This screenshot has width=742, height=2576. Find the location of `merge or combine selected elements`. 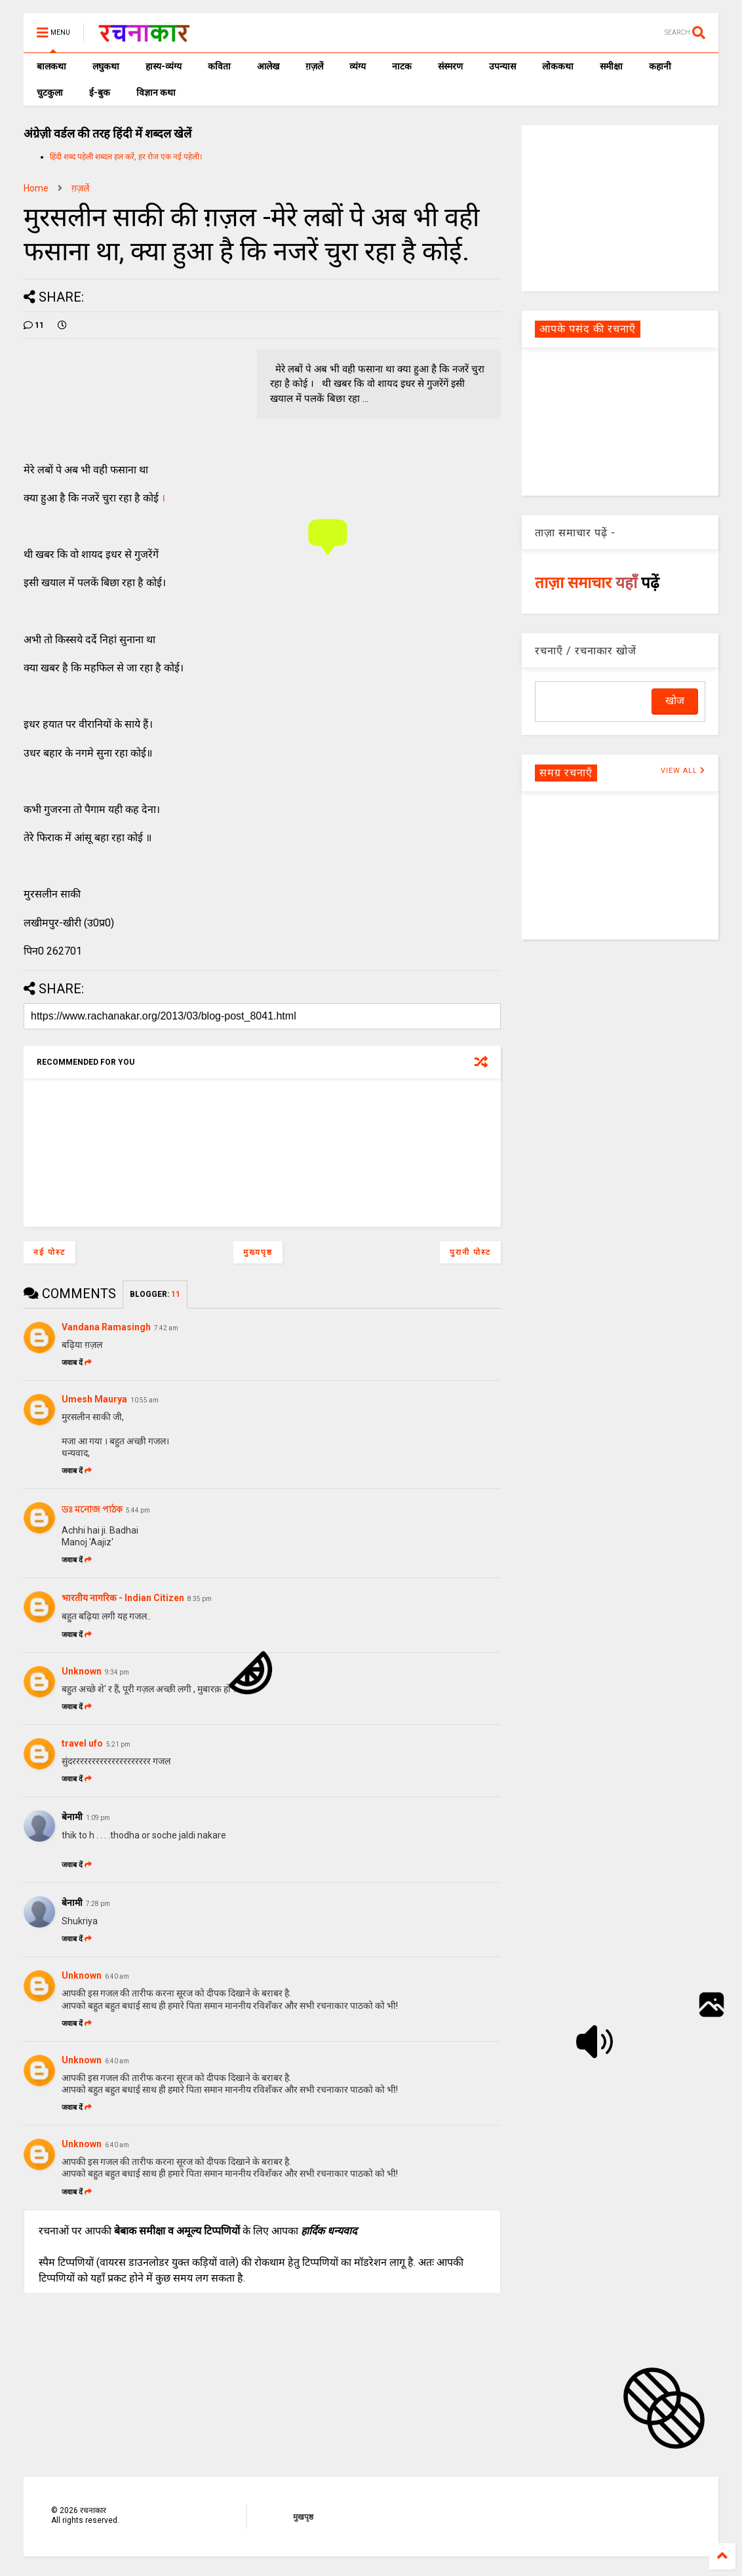

merge or combine selected elements is located at coordinates (664, 2408).